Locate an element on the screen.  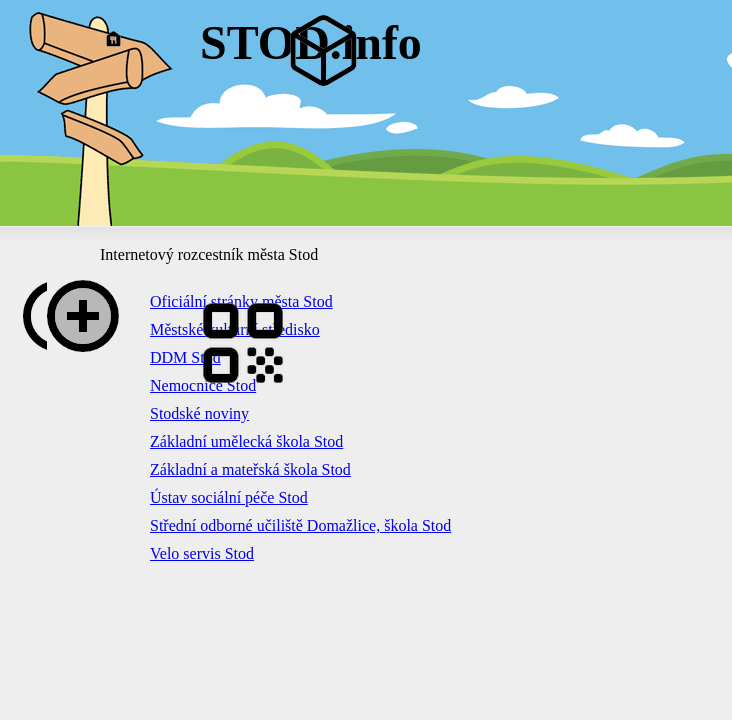
view 3D model or object is located at coordinates (323, 50).